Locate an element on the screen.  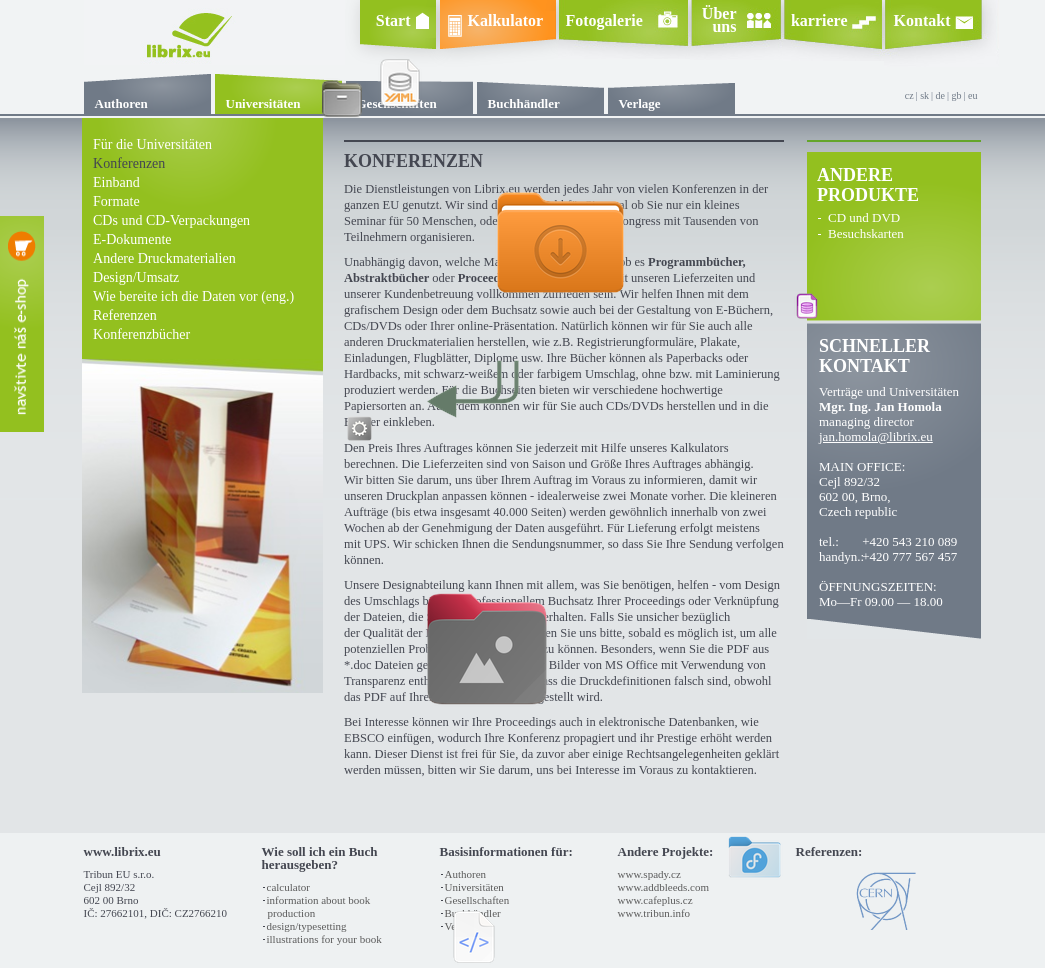
access your downloads folder is located at coordinates (560, 242).